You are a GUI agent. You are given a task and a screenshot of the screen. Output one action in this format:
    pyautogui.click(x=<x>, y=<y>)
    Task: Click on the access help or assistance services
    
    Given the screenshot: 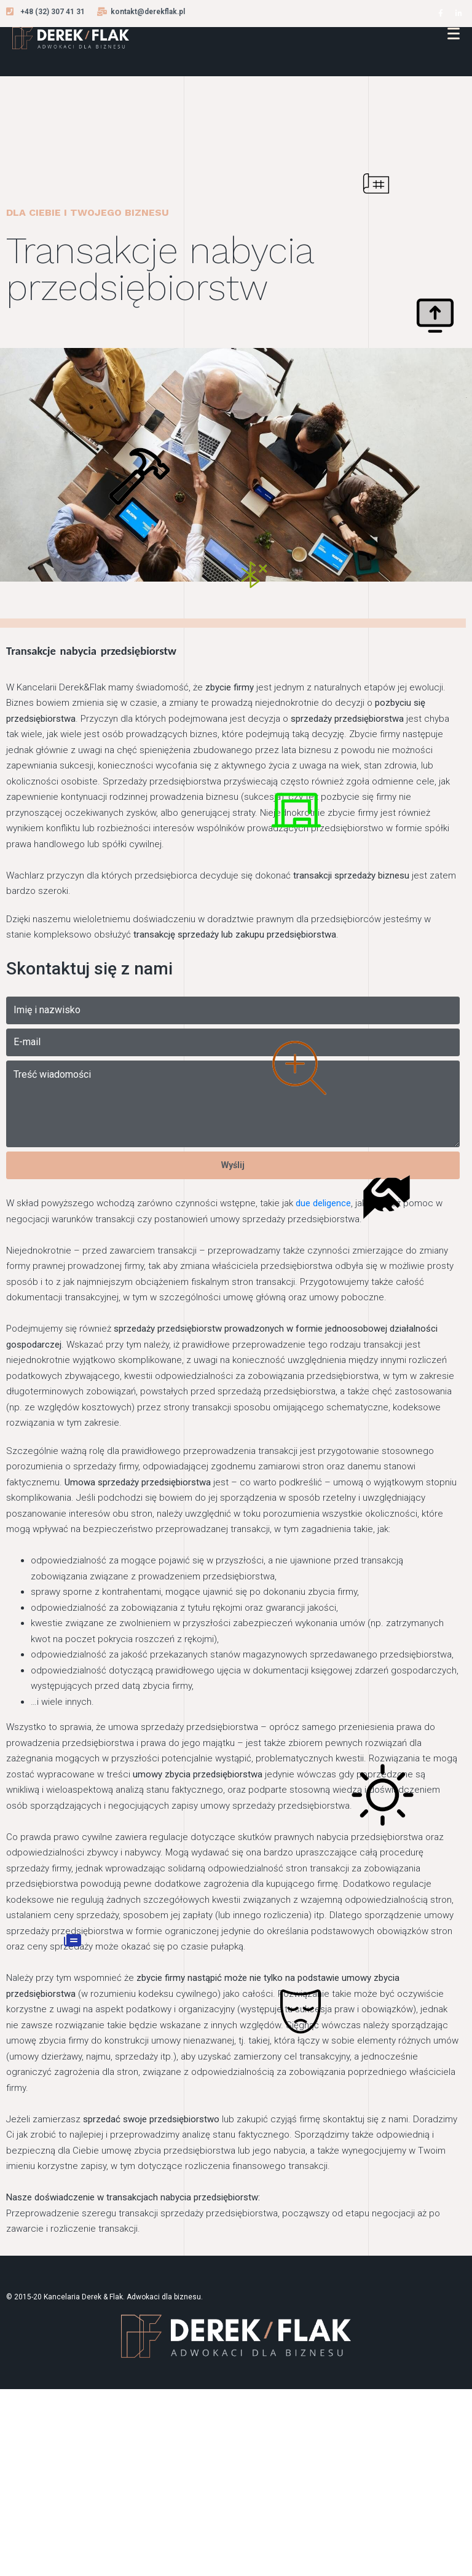 What is the action you would take?
    pyautogui.click(x=387, y=1196)
    